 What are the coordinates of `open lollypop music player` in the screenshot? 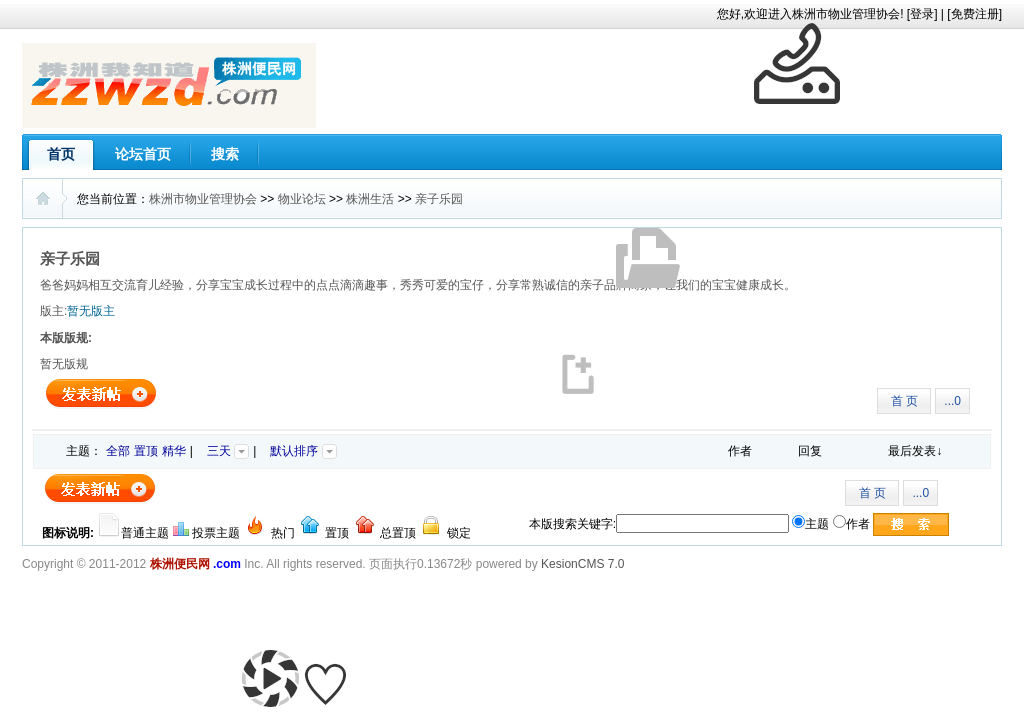 It's located at (270, 678).